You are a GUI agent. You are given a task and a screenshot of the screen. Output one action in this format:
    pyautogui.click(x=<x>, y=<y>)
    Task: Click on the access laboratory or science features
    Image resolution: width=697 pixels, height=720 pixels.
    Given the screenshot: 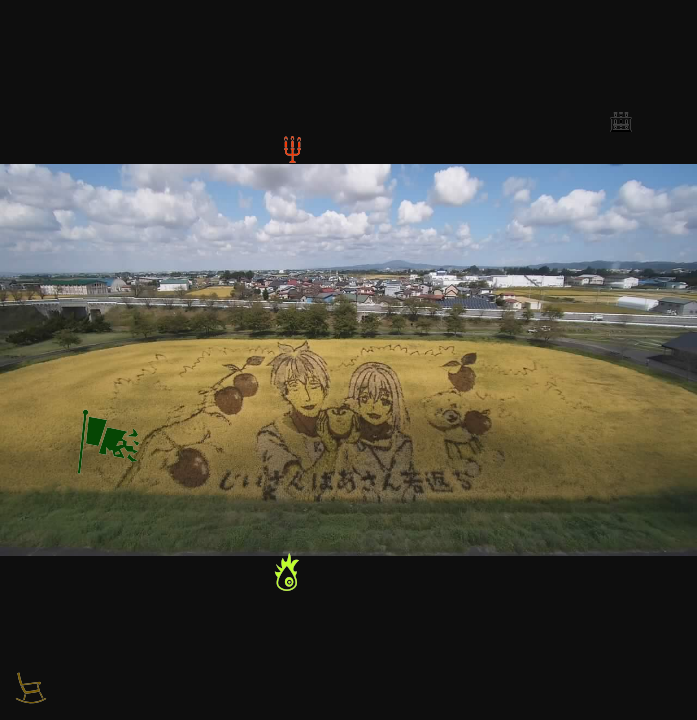 What is the action you would take?
    pyautogui.click(x=621, y=122)
    